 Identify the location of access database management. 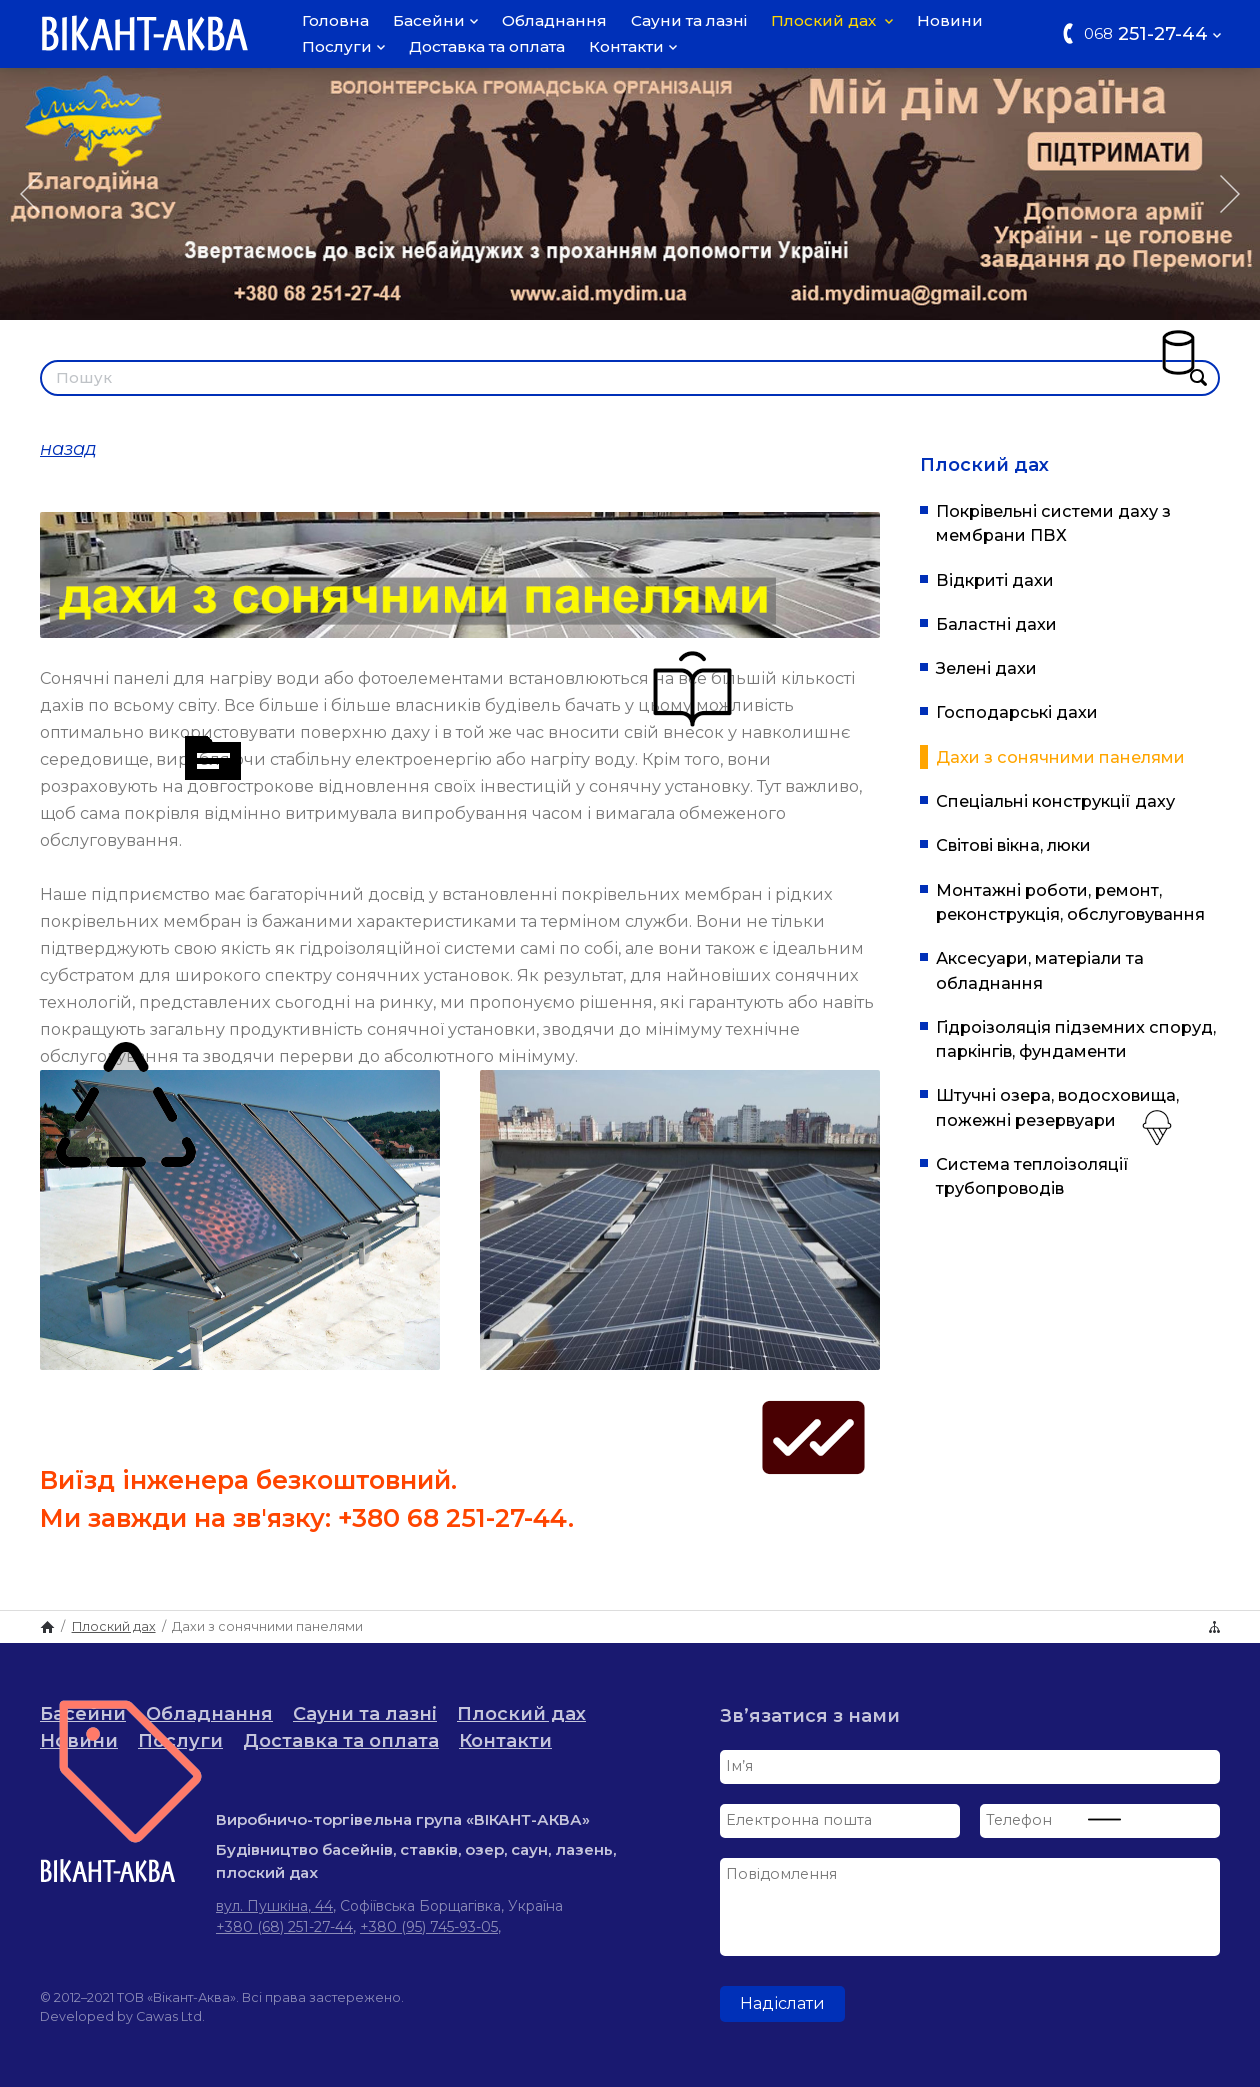
(1178, 352).